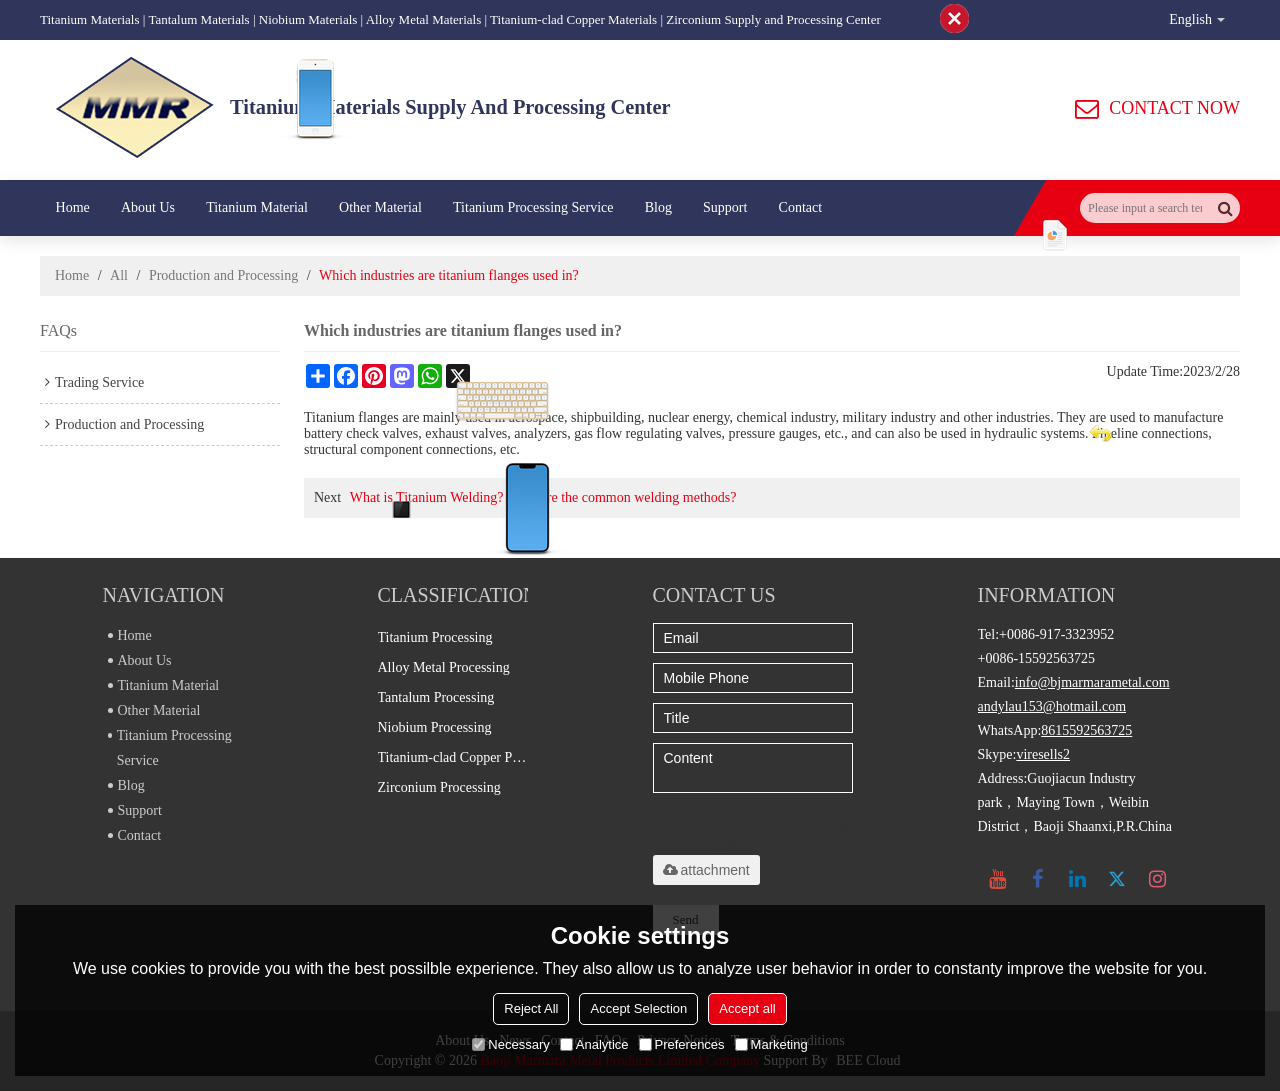  I want to click on iPod nano device in silver, so click(401, 509).